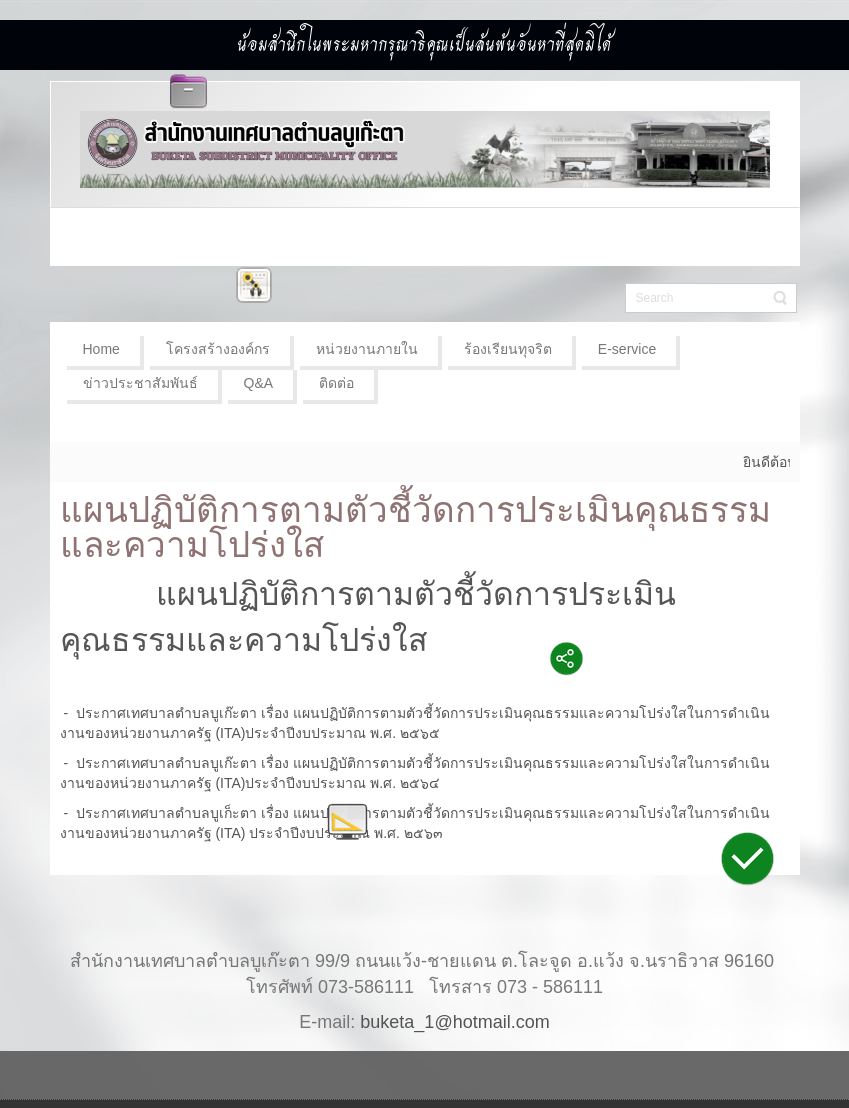  What do you see at coordinates (254, 285) in the screenshot?
I see `open GNOME Builder development environment` at bounding box center [254, 285].